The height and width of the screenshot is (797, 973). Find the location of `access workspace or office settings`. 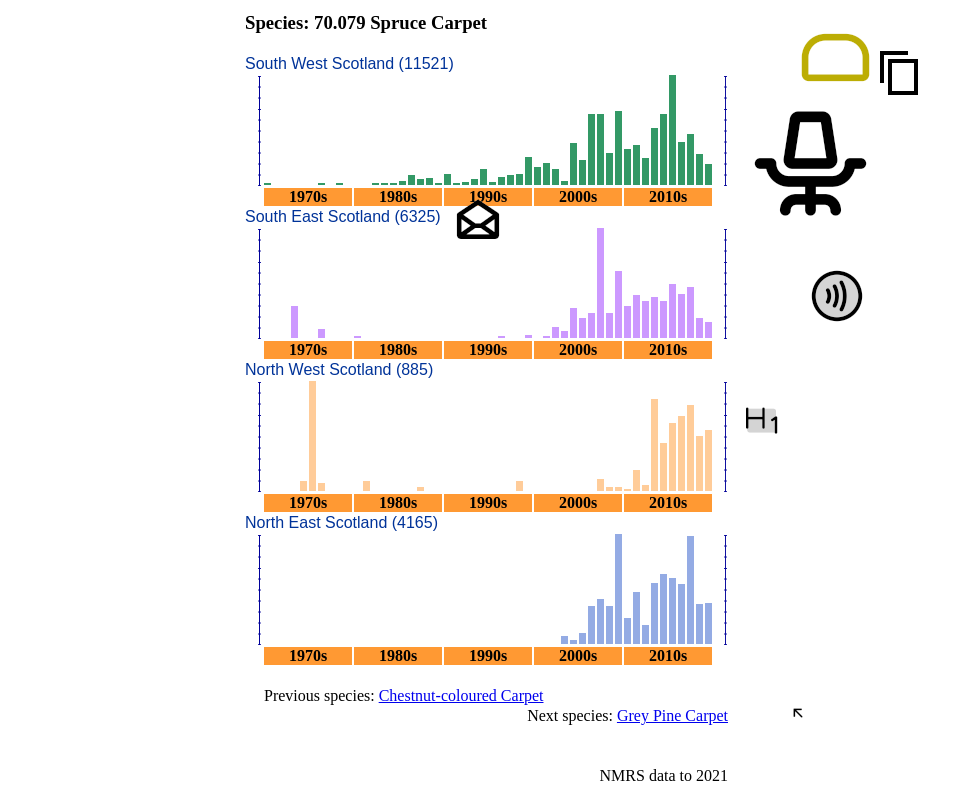

access workspace or office settings is located at coordinates (810, 163).